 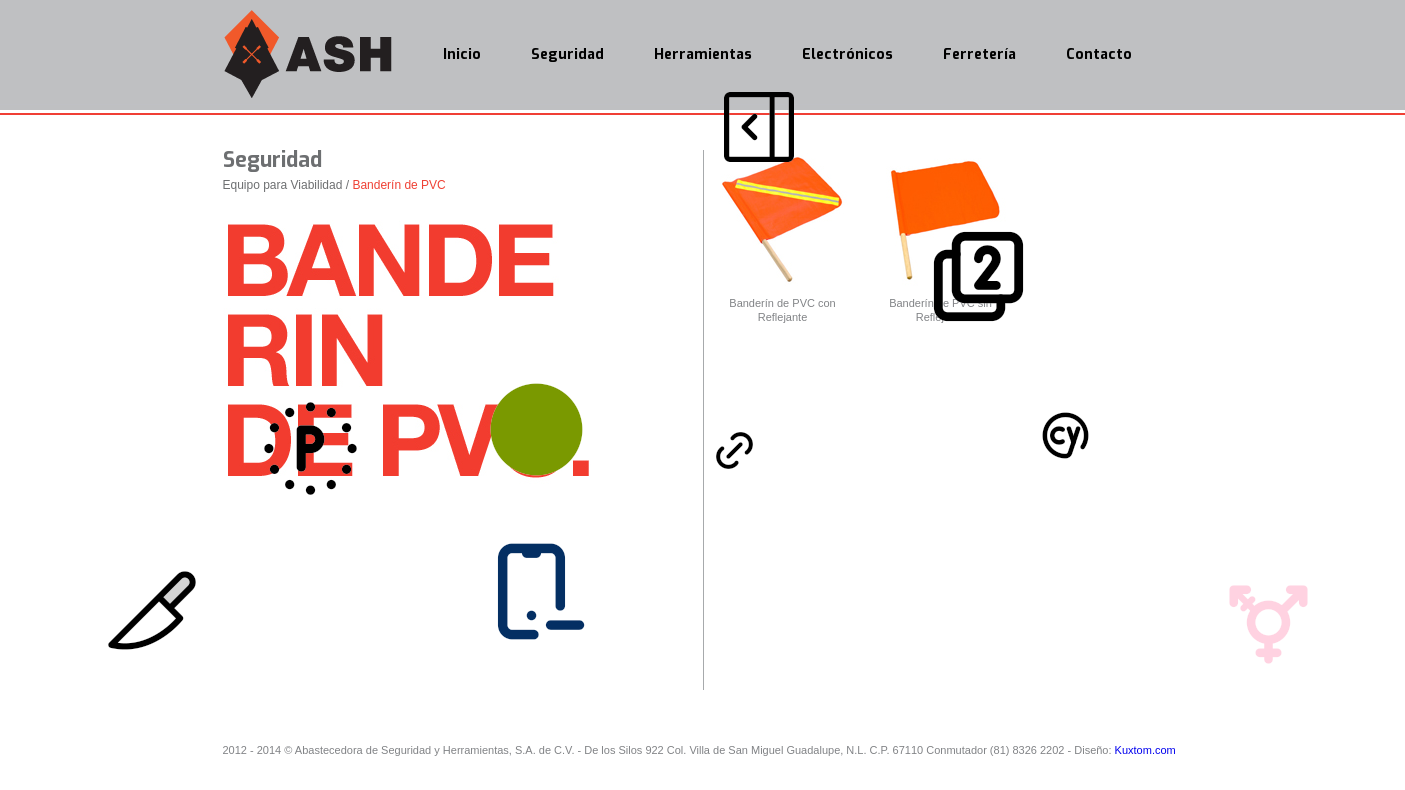 I want to click on expand the sidebar panel, so click(x=759, y=127).